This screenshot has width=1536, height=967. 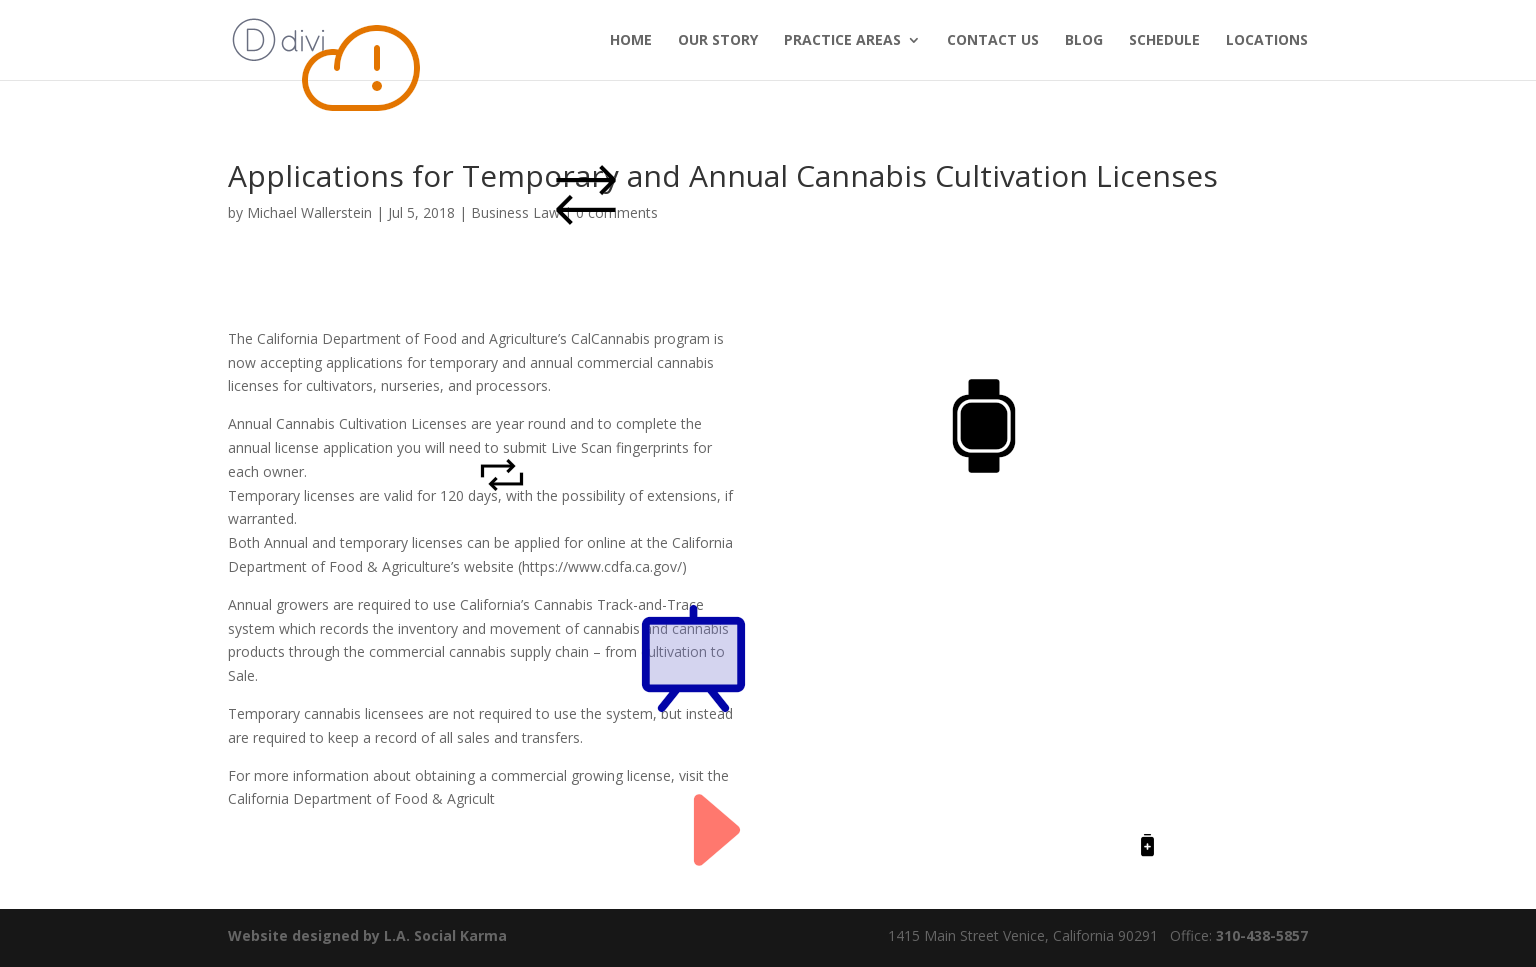 What do you see at coordinates (361, 68) in the screenshot?
I see `cloud storage warning or issue detected` at bounding box center [361, 68].